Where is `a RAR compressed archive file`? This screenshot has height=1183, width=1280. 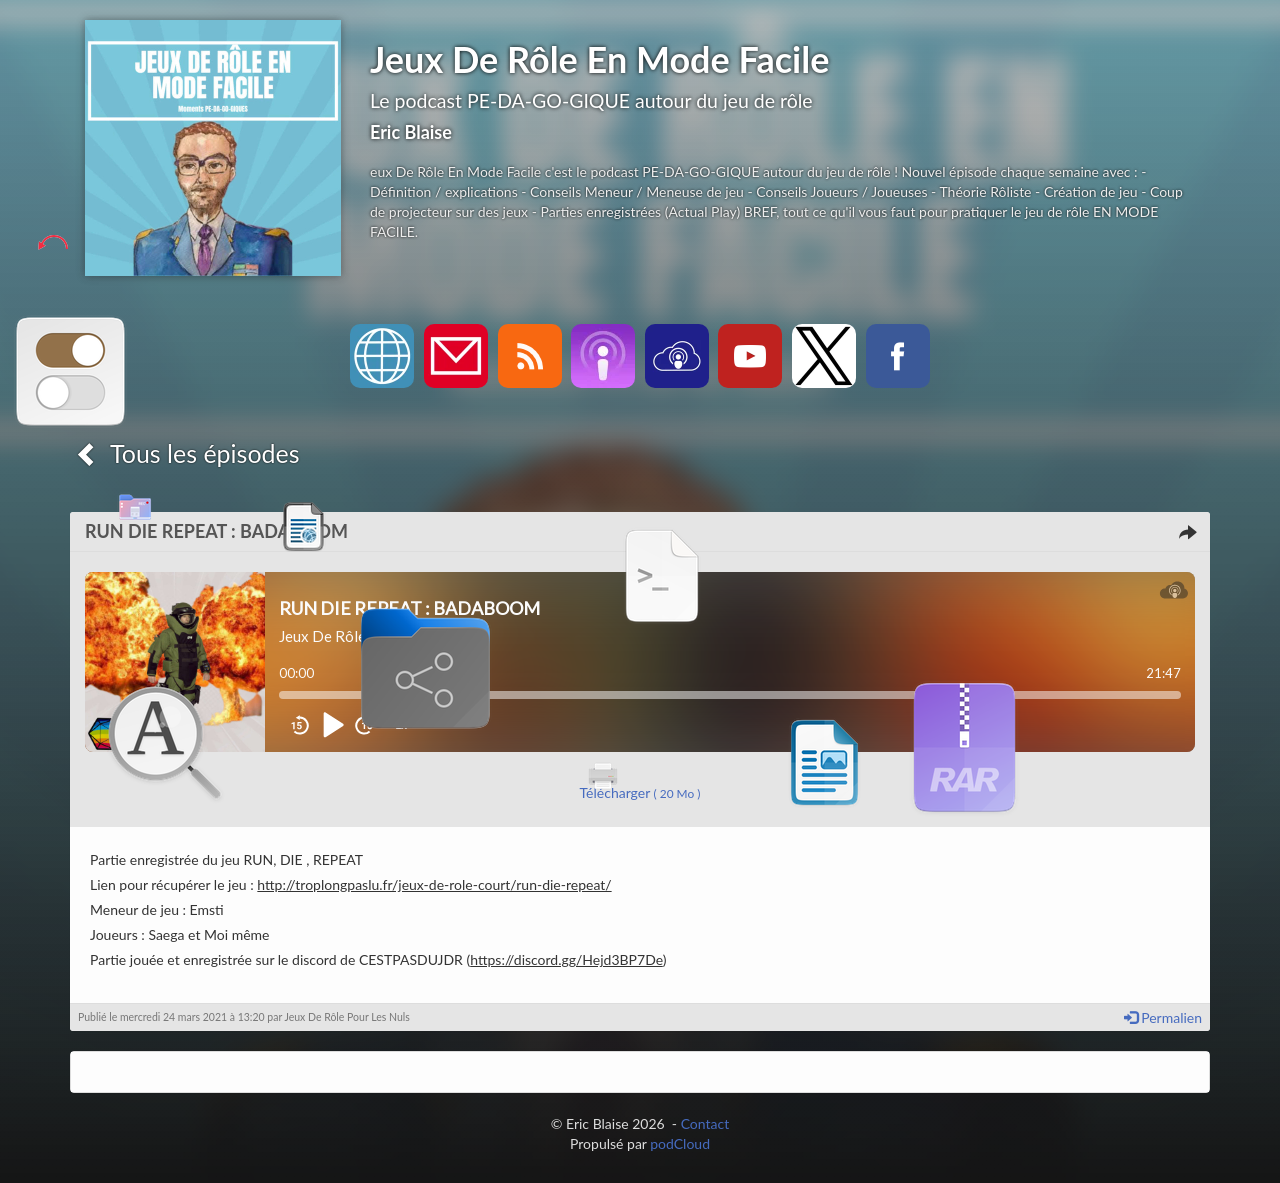 a RAR compressed archive file is located at coordinates (964, 747).